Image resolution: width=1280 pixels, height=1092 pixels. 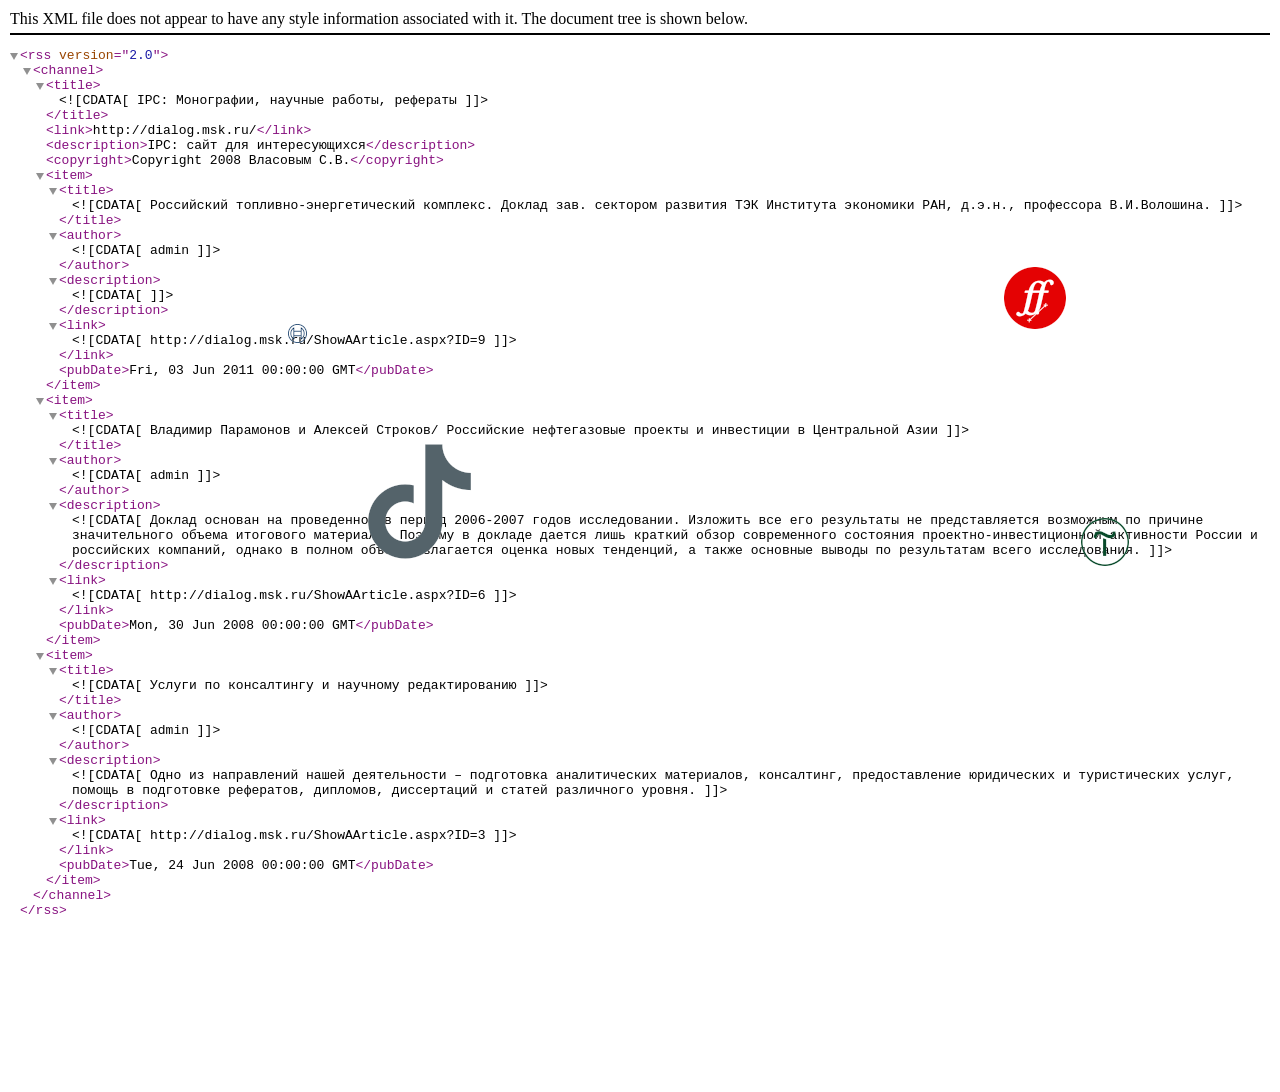 What do you see at coordinates (419, 501) in the screenshot?
I see `open the TikTok app` at bounding box center [419, 501].